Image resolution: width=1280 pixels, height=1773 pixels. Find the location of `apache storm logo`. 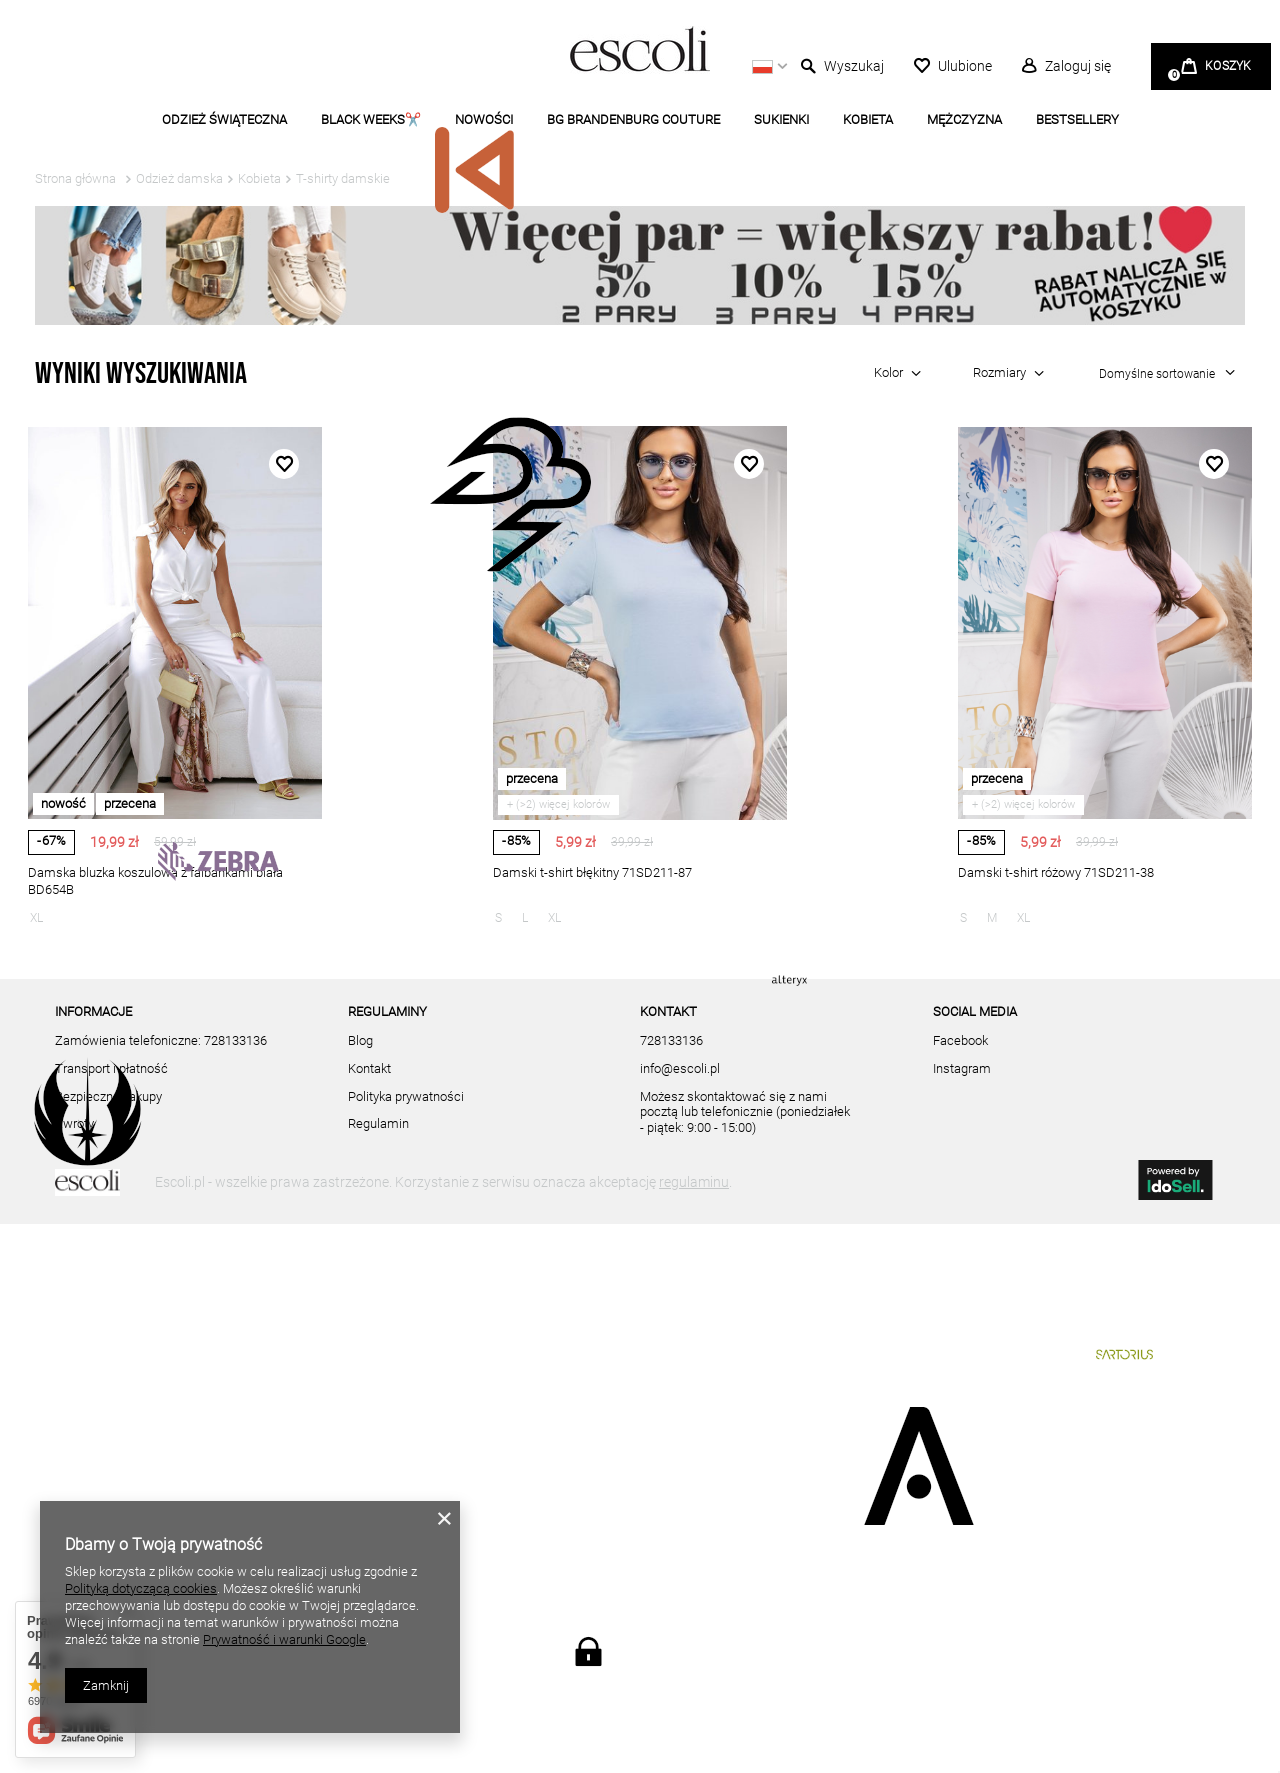

apache storm logo is located at coordinates (510, 494).